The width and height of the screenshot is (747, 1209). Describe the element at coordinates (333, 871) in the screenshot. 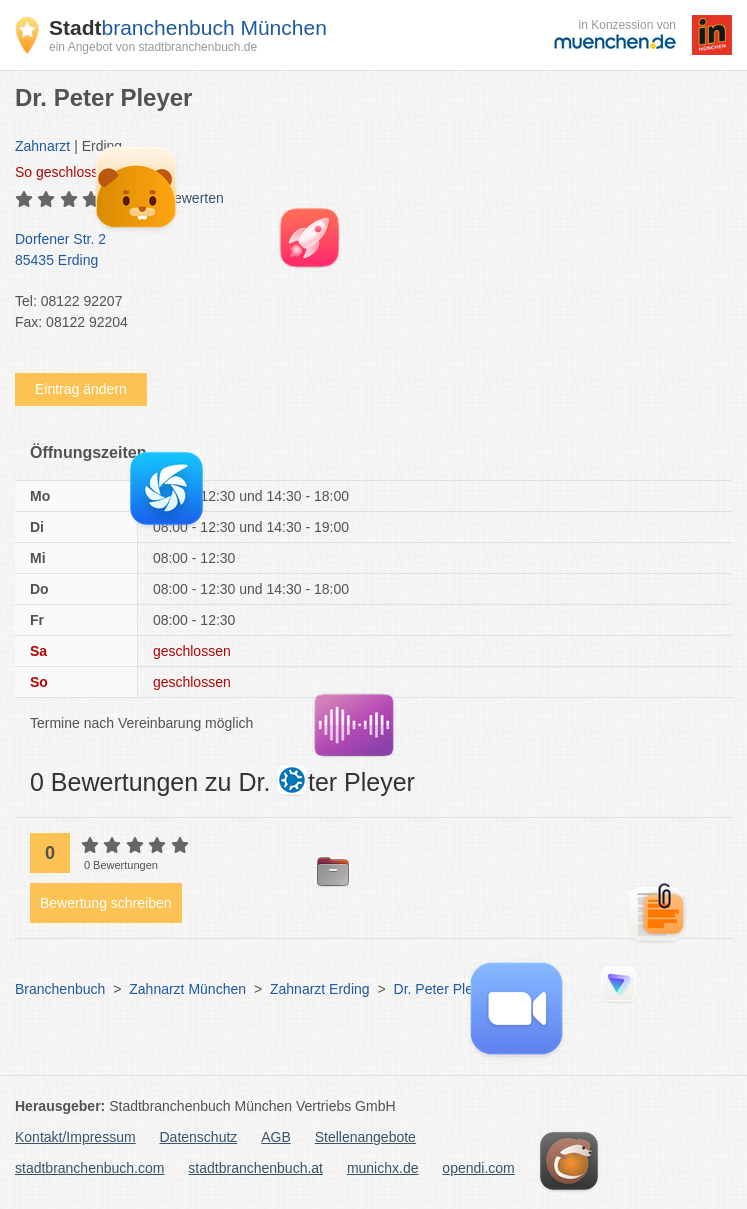

I see `open the file manager application` at that location.